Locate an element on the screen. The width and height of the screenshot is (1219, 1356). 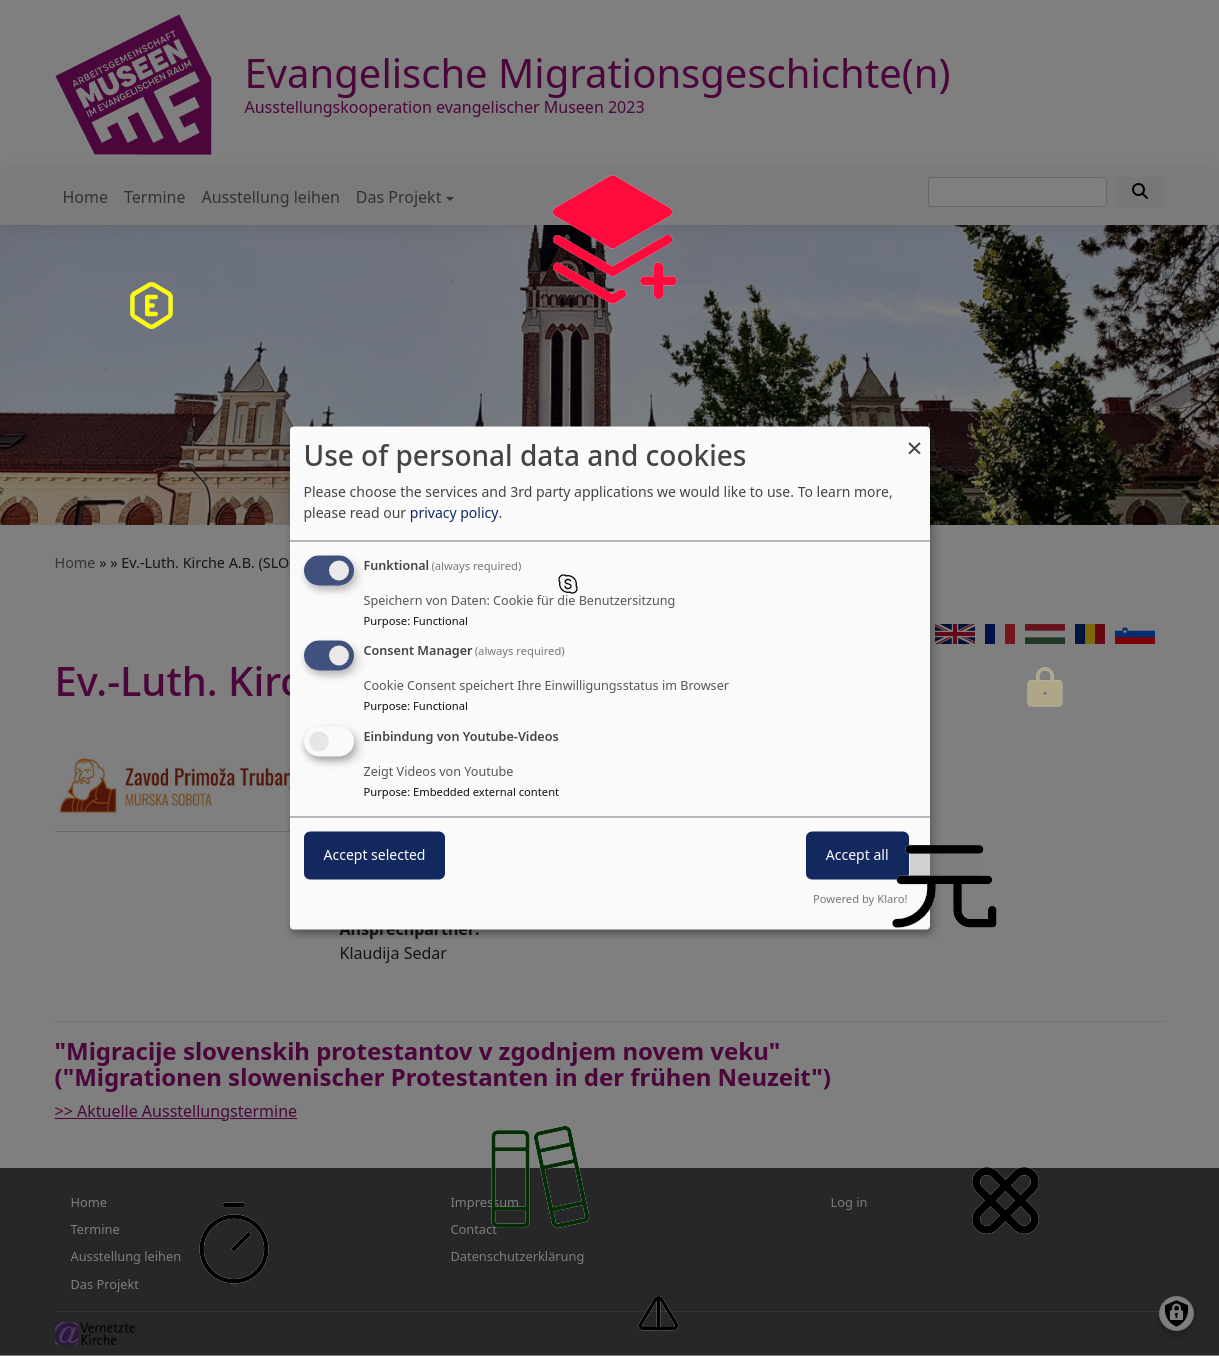
view or convert to chinese yuan currency is located at coordinates (944, 888).